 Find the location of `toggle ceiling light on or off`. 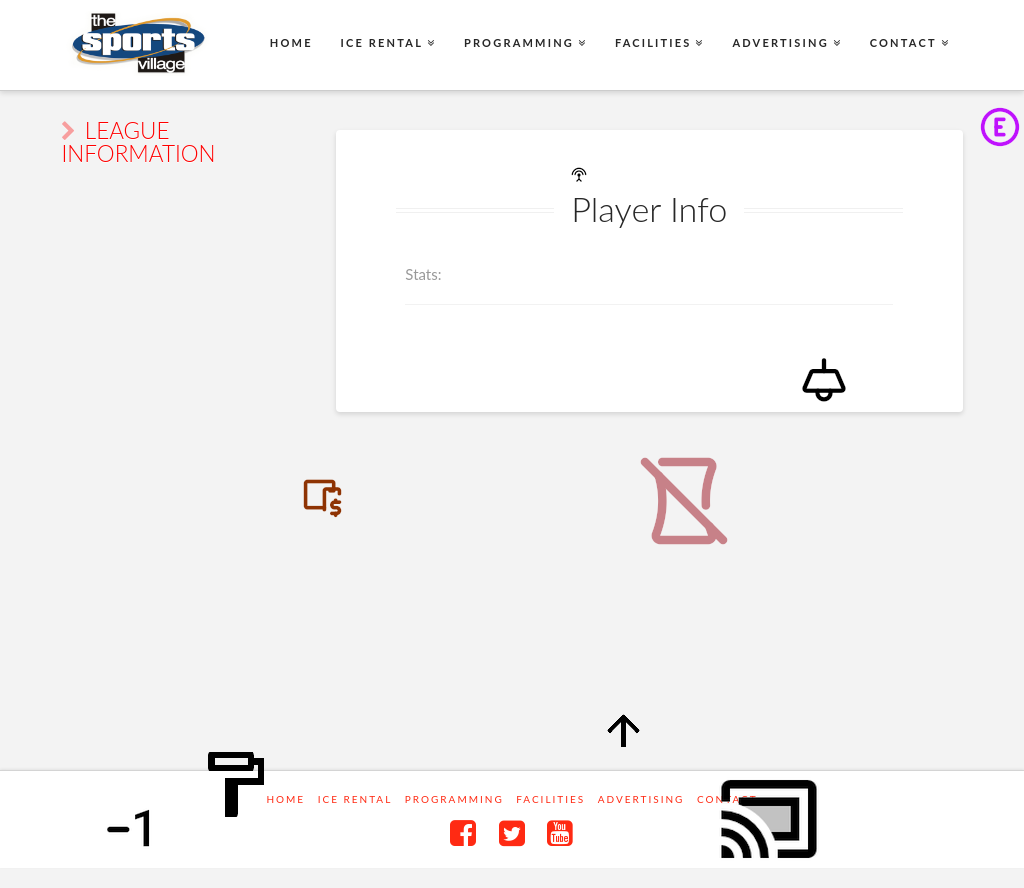

toggle ceiling light on or off is located at coordinates (824, 382).